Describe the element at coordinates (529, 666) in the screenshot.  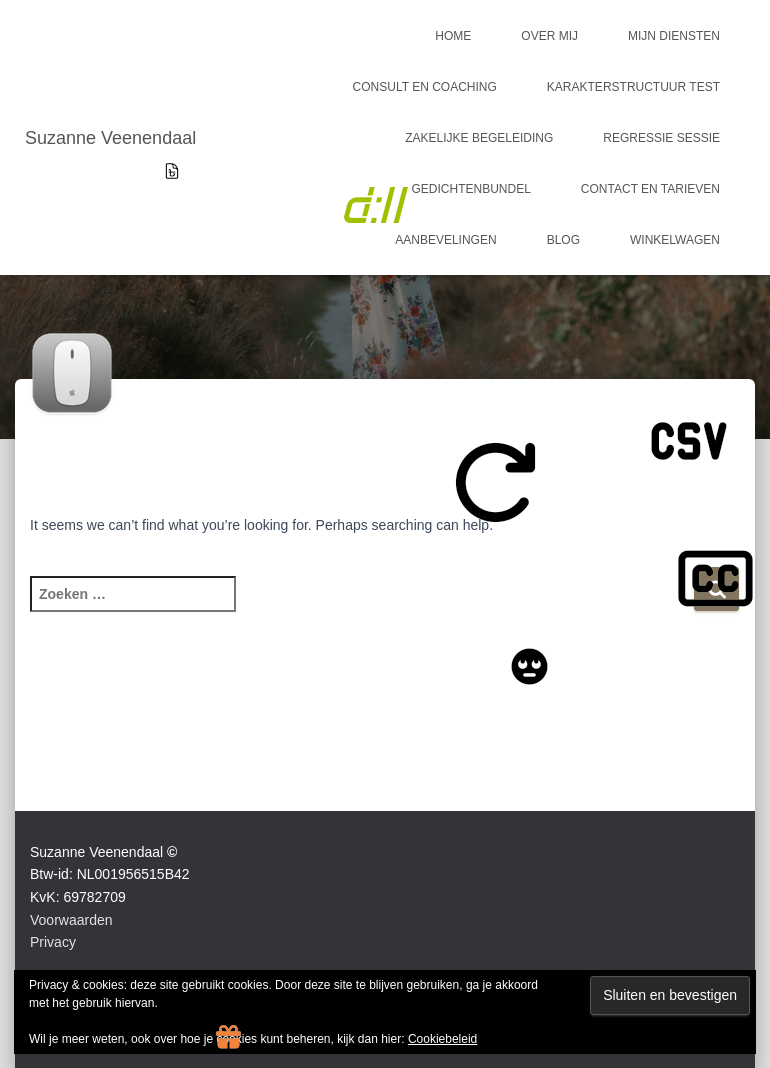
I see `express annoyance or disinterest in a reaction` at that location.